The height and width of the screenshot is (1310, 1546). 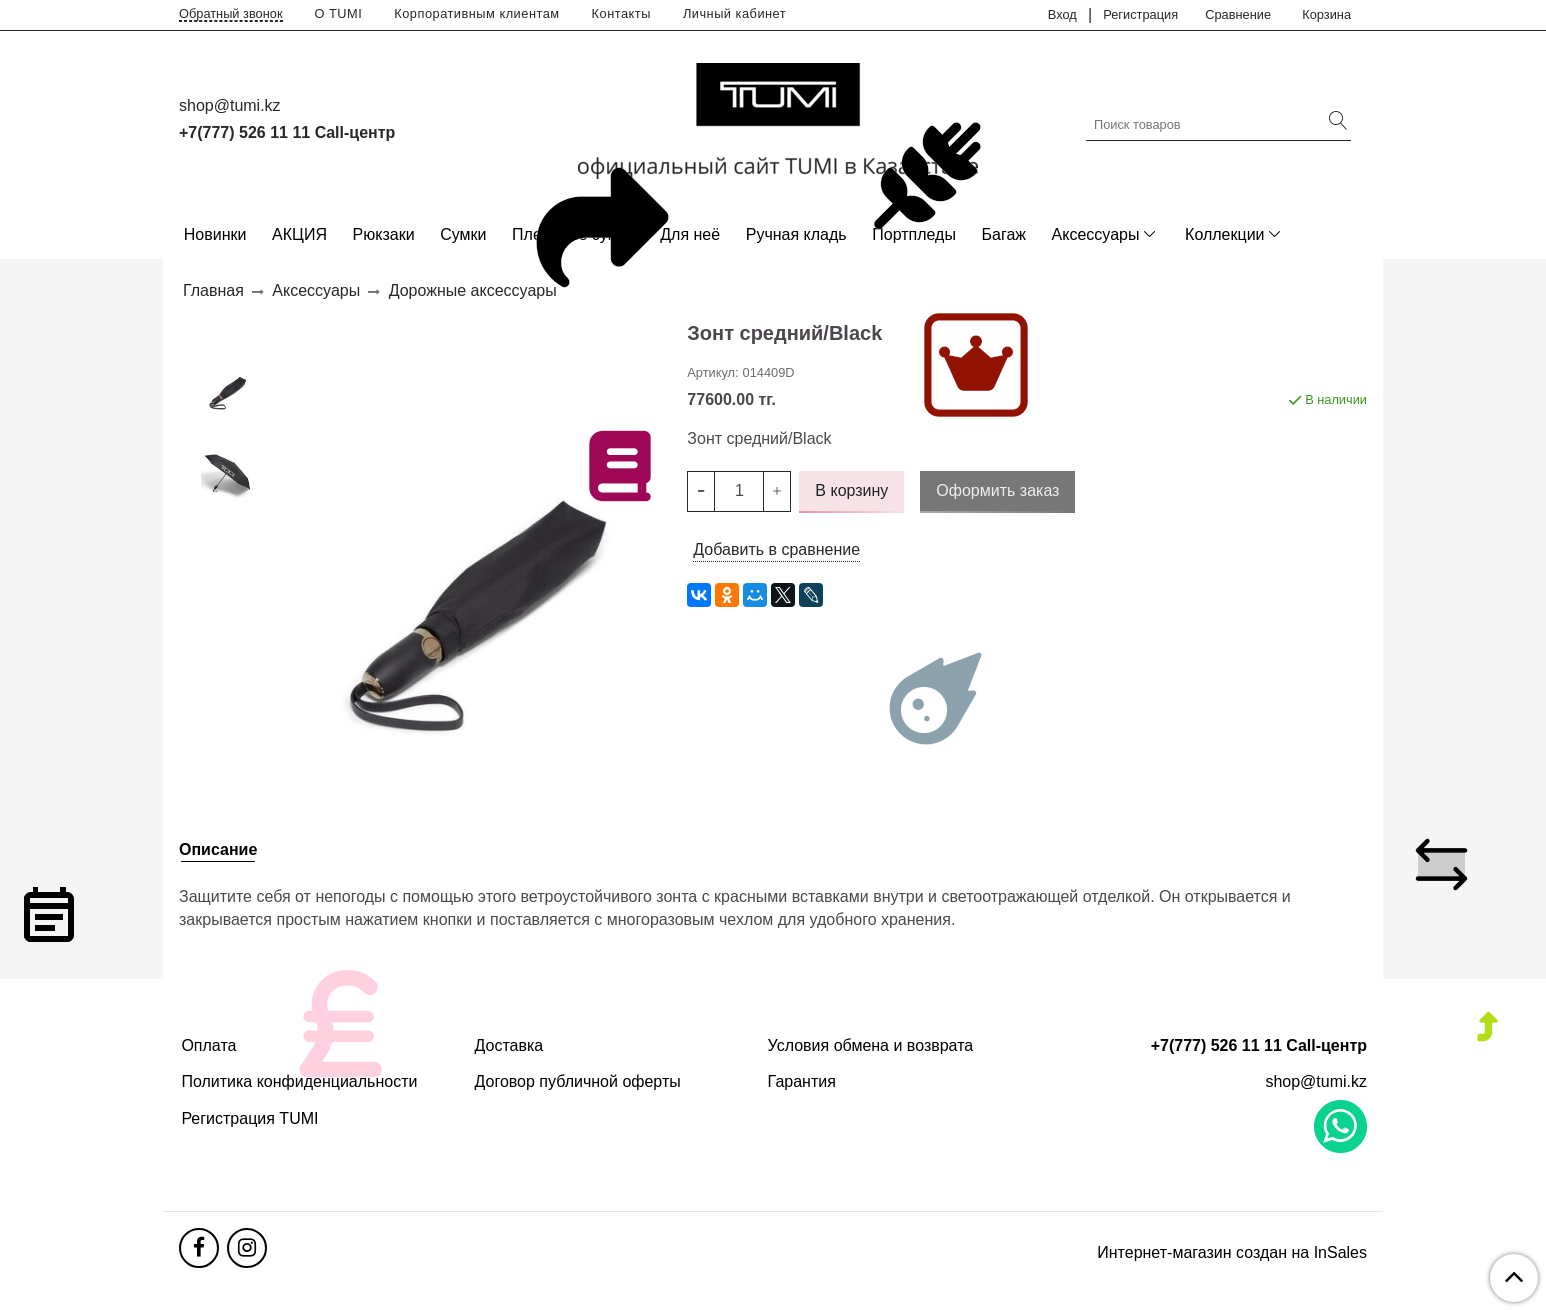 What do you see at coordinates (620, 466) in the screenshot?
I see `open the library or reading section` at bounding box center [620, 466].